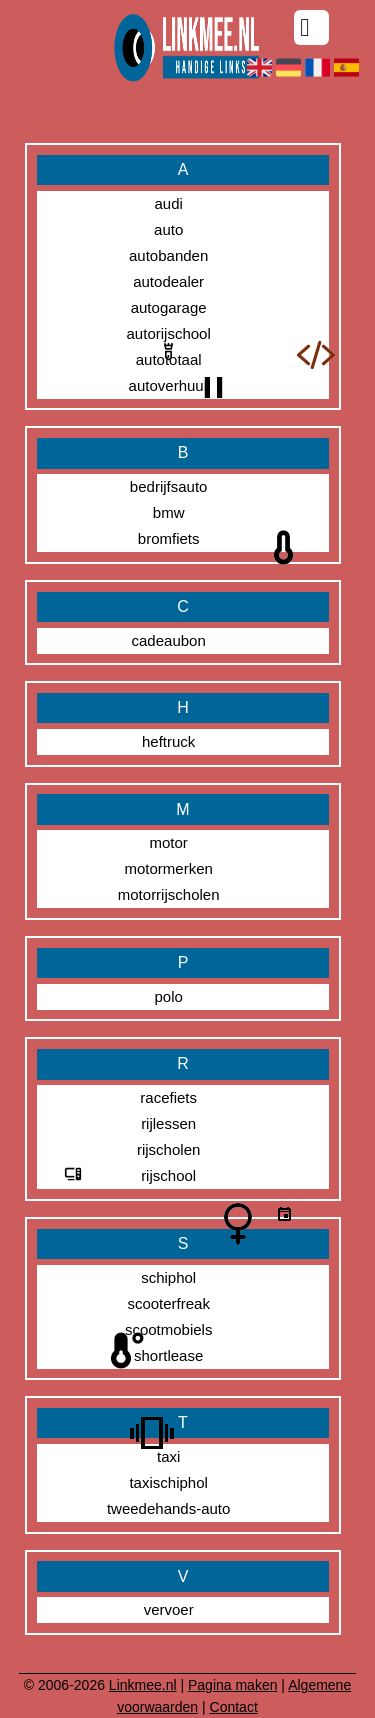 The image size is (375, 1718). I want to click on pause media playback, so click(213, 387).